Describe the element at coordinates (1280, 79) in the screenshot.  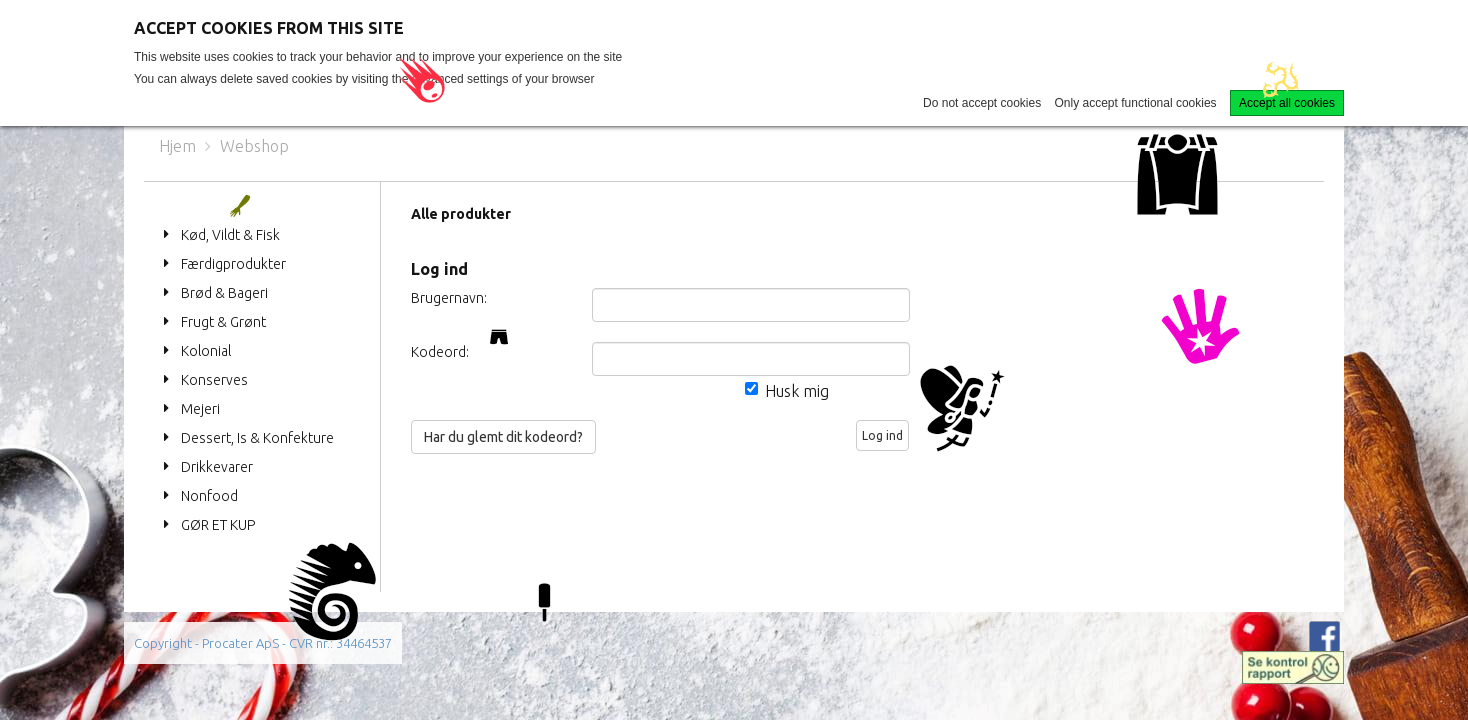
I see `select a thorny or cursed status effect` at that location.